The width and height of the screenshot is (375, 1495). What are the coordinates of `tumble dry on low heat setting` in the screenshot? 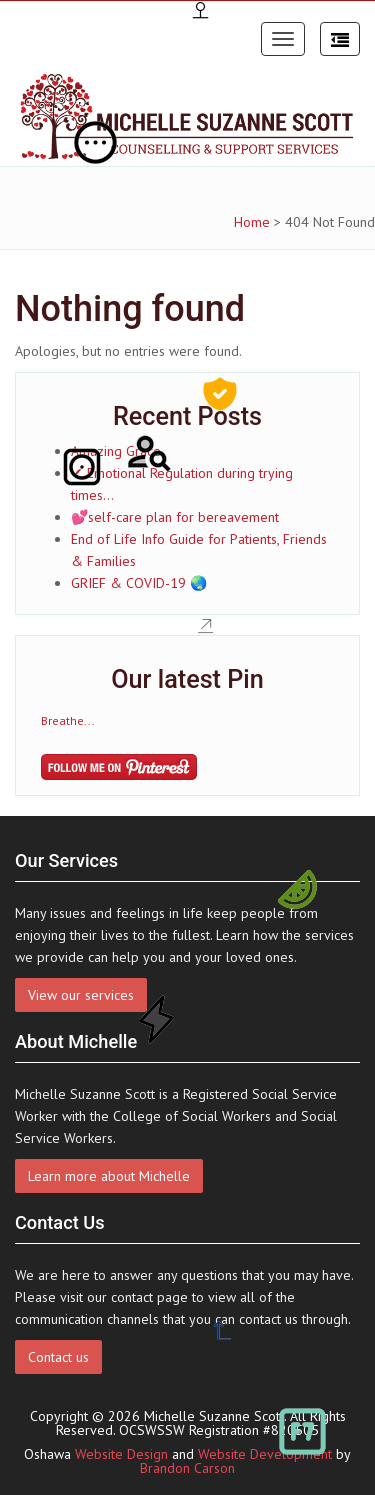 It's located at (82, 467).